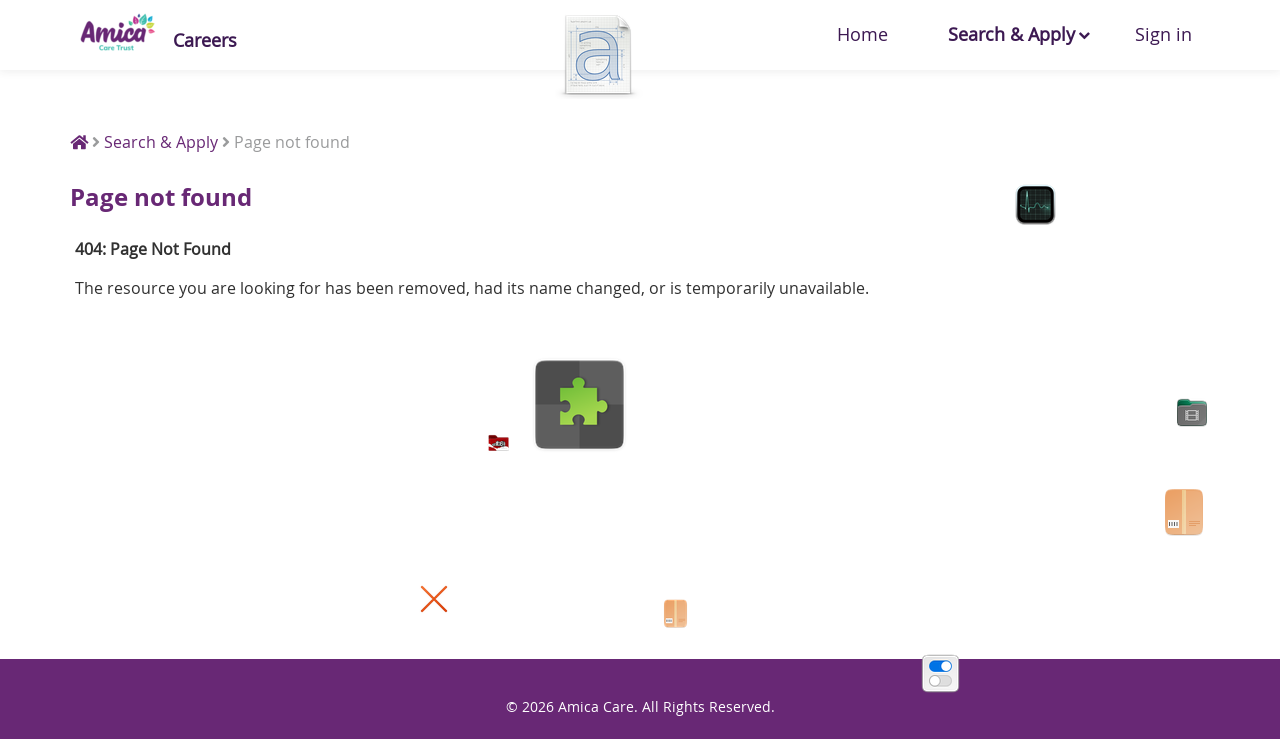 This screenshot has width=1280, height=739. What do you see at coordinates (1035, 204) in the screenshot?
I see `open activity monitor to view system processes` at bounding box center [1035, 204].